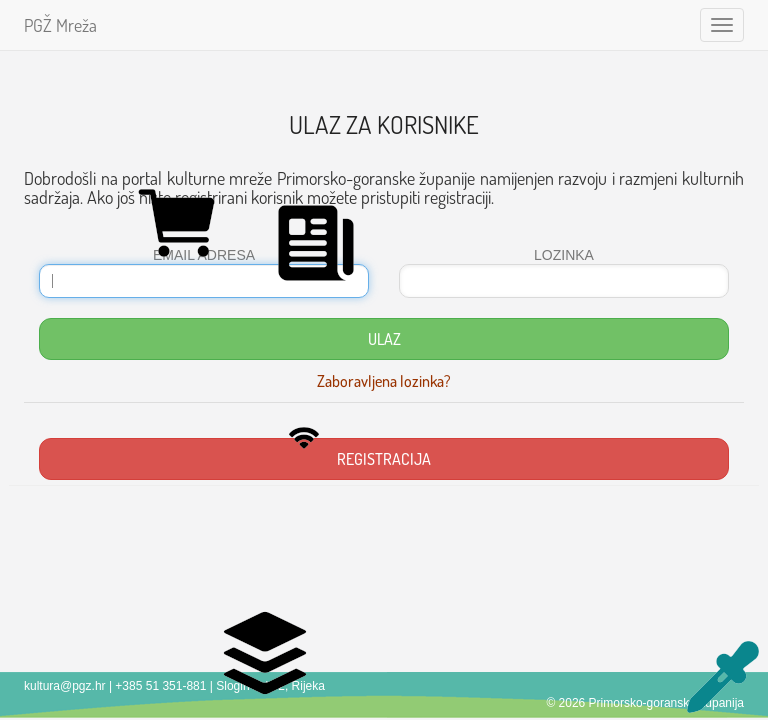  Describe the element at coordinates (316, 243) in the screenshot. I see `view news or articles` at that location.